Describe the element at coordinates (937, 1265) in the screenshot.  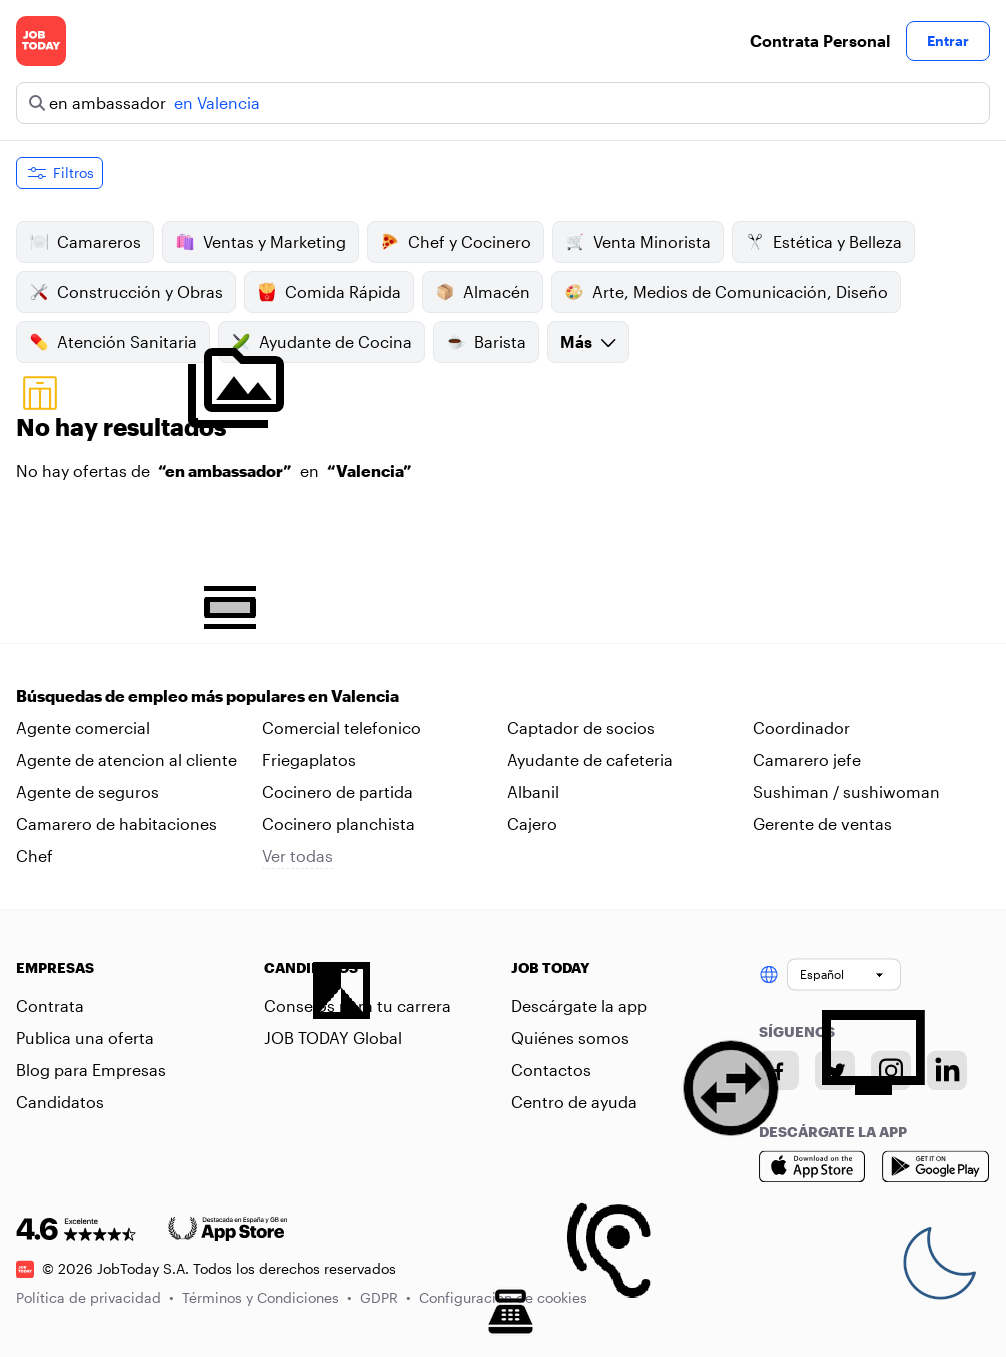
I see `toggle dark mode or night theme` at that location.